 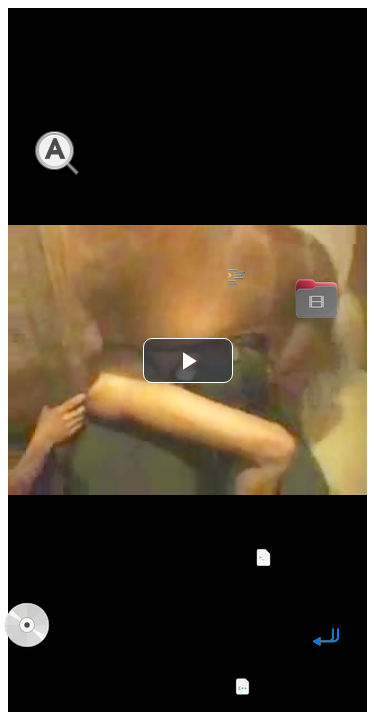 What do you see at coordinates (316, 298) in the screenshot?
I see `open your videos folder` at bounding box center [316, 298].